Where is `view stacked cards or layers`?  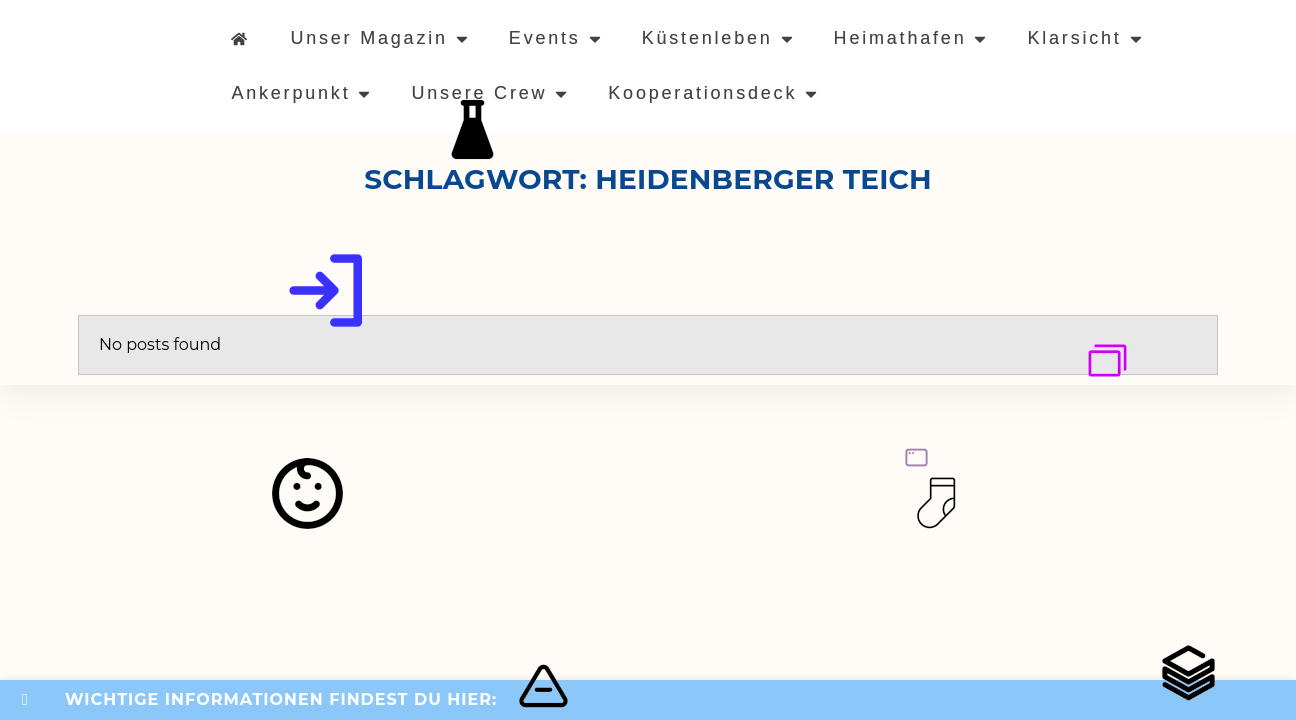
view stacked cards or layers is located at coordinates (1107, 360).